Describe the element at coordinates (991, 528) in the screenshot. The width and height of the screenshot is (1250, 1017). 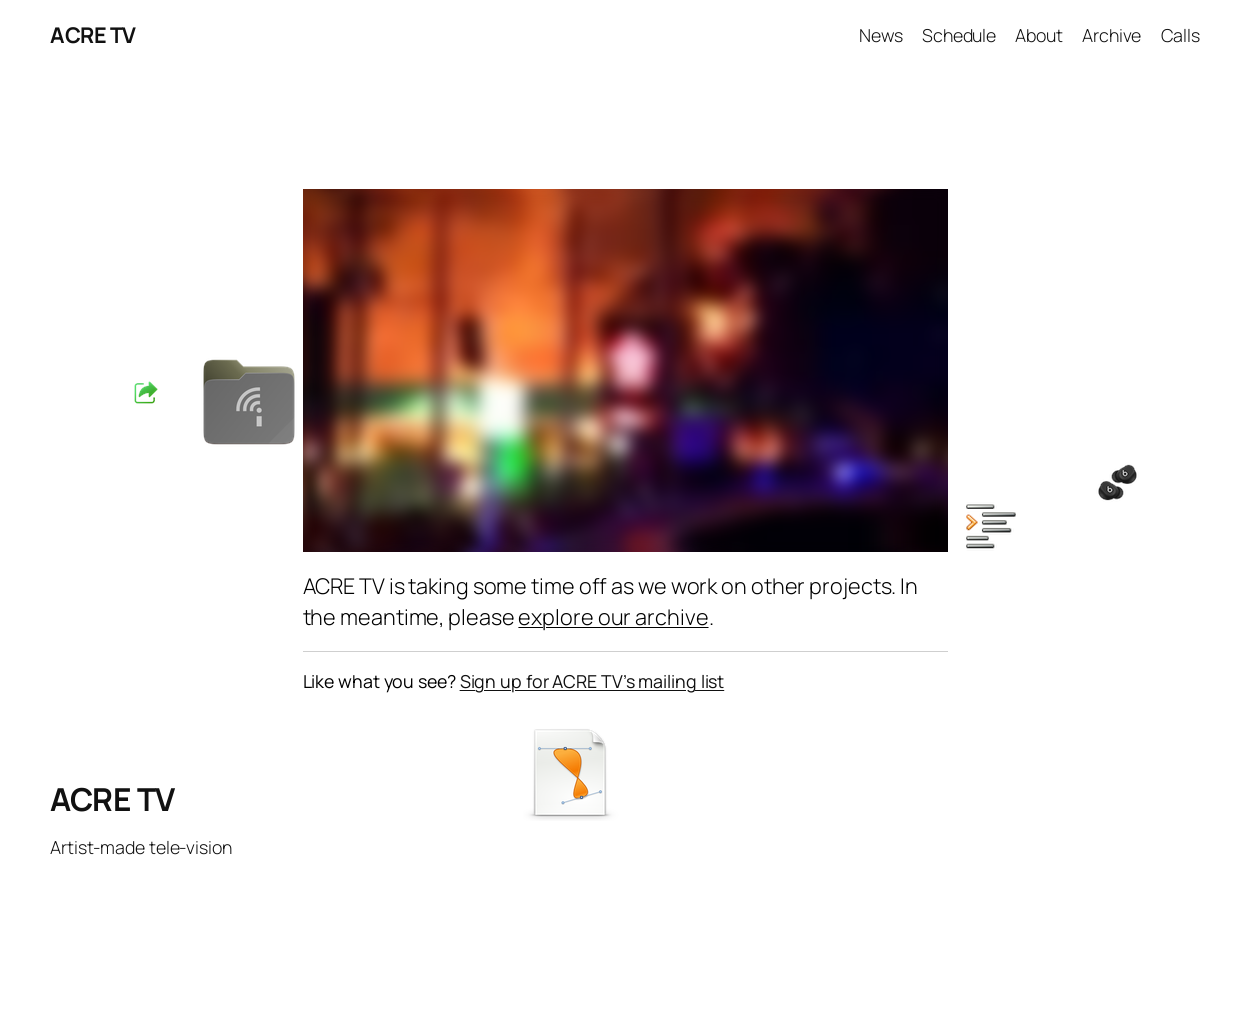
I see `increase text indentation` at that location.